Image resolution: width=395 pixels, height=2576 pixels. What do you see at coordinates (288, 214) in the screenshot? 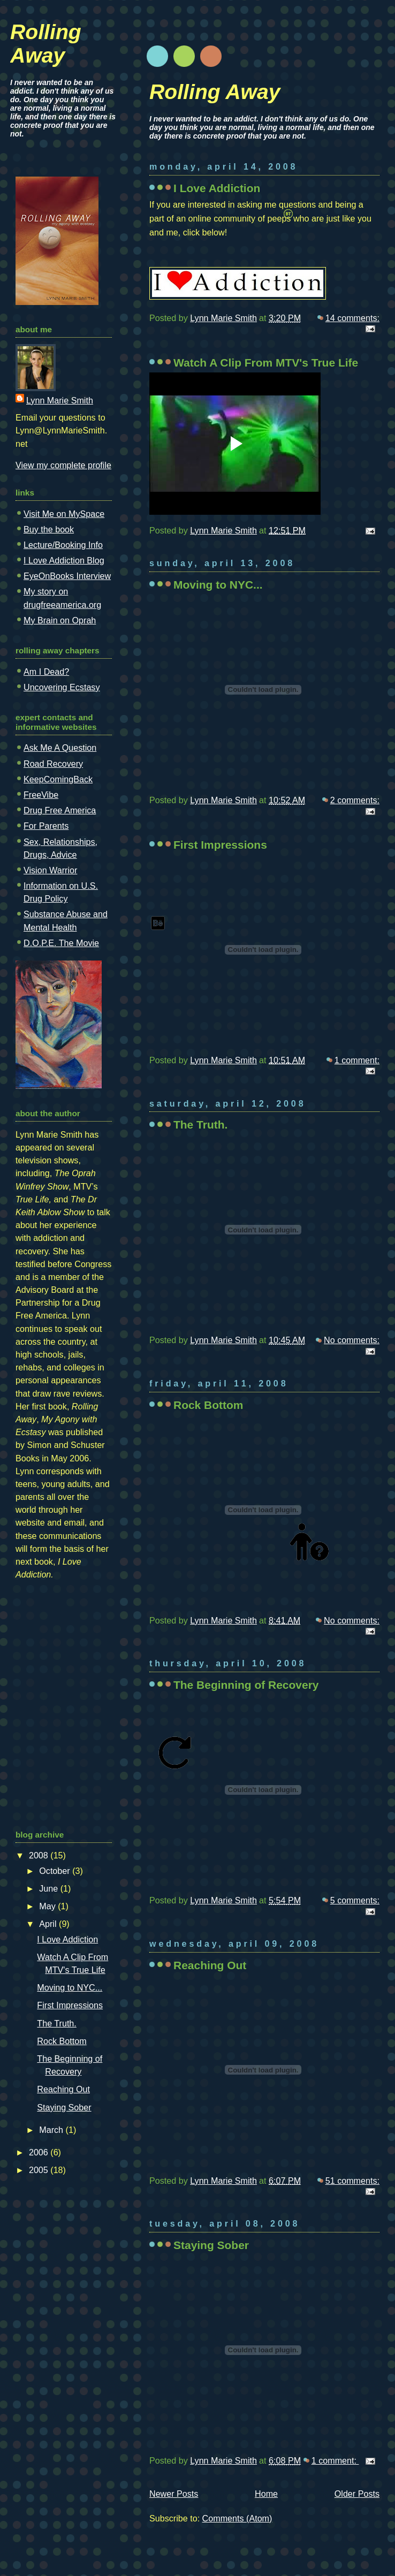
I see `BT (British Telecom) company logo` at bounding box center [288, 214].